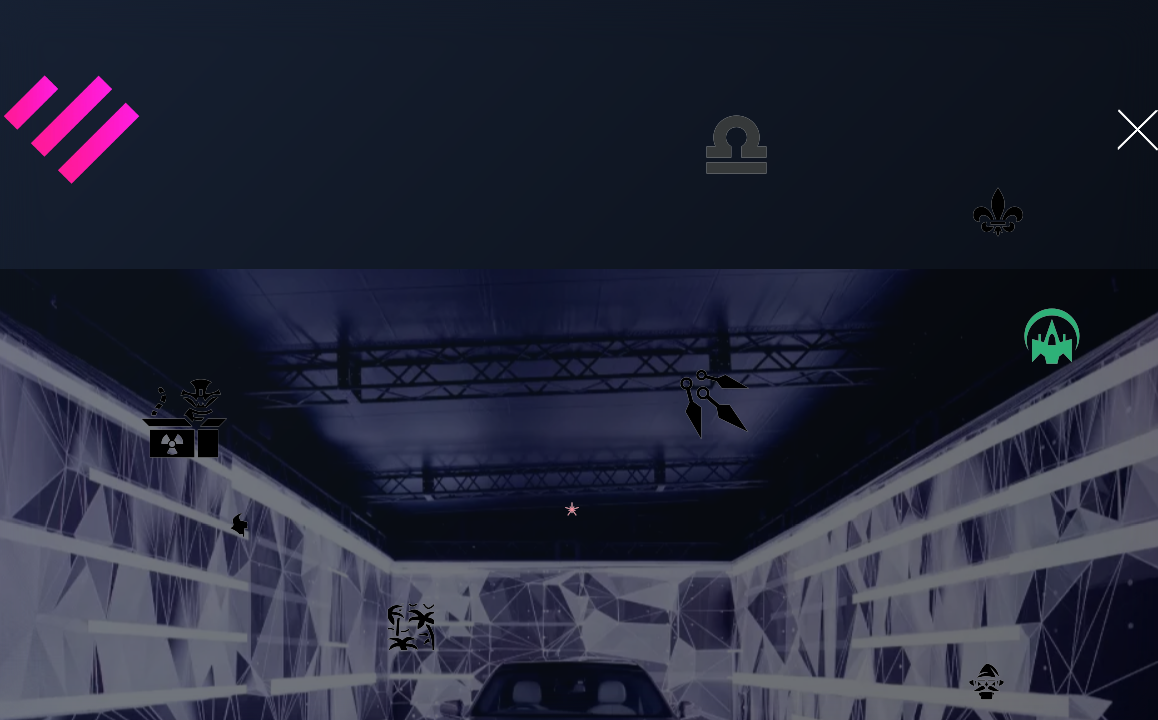 The height and width of the screenshot is (720, 1158). I want to click on select thrown dagger weapon type, so click(714, 404).